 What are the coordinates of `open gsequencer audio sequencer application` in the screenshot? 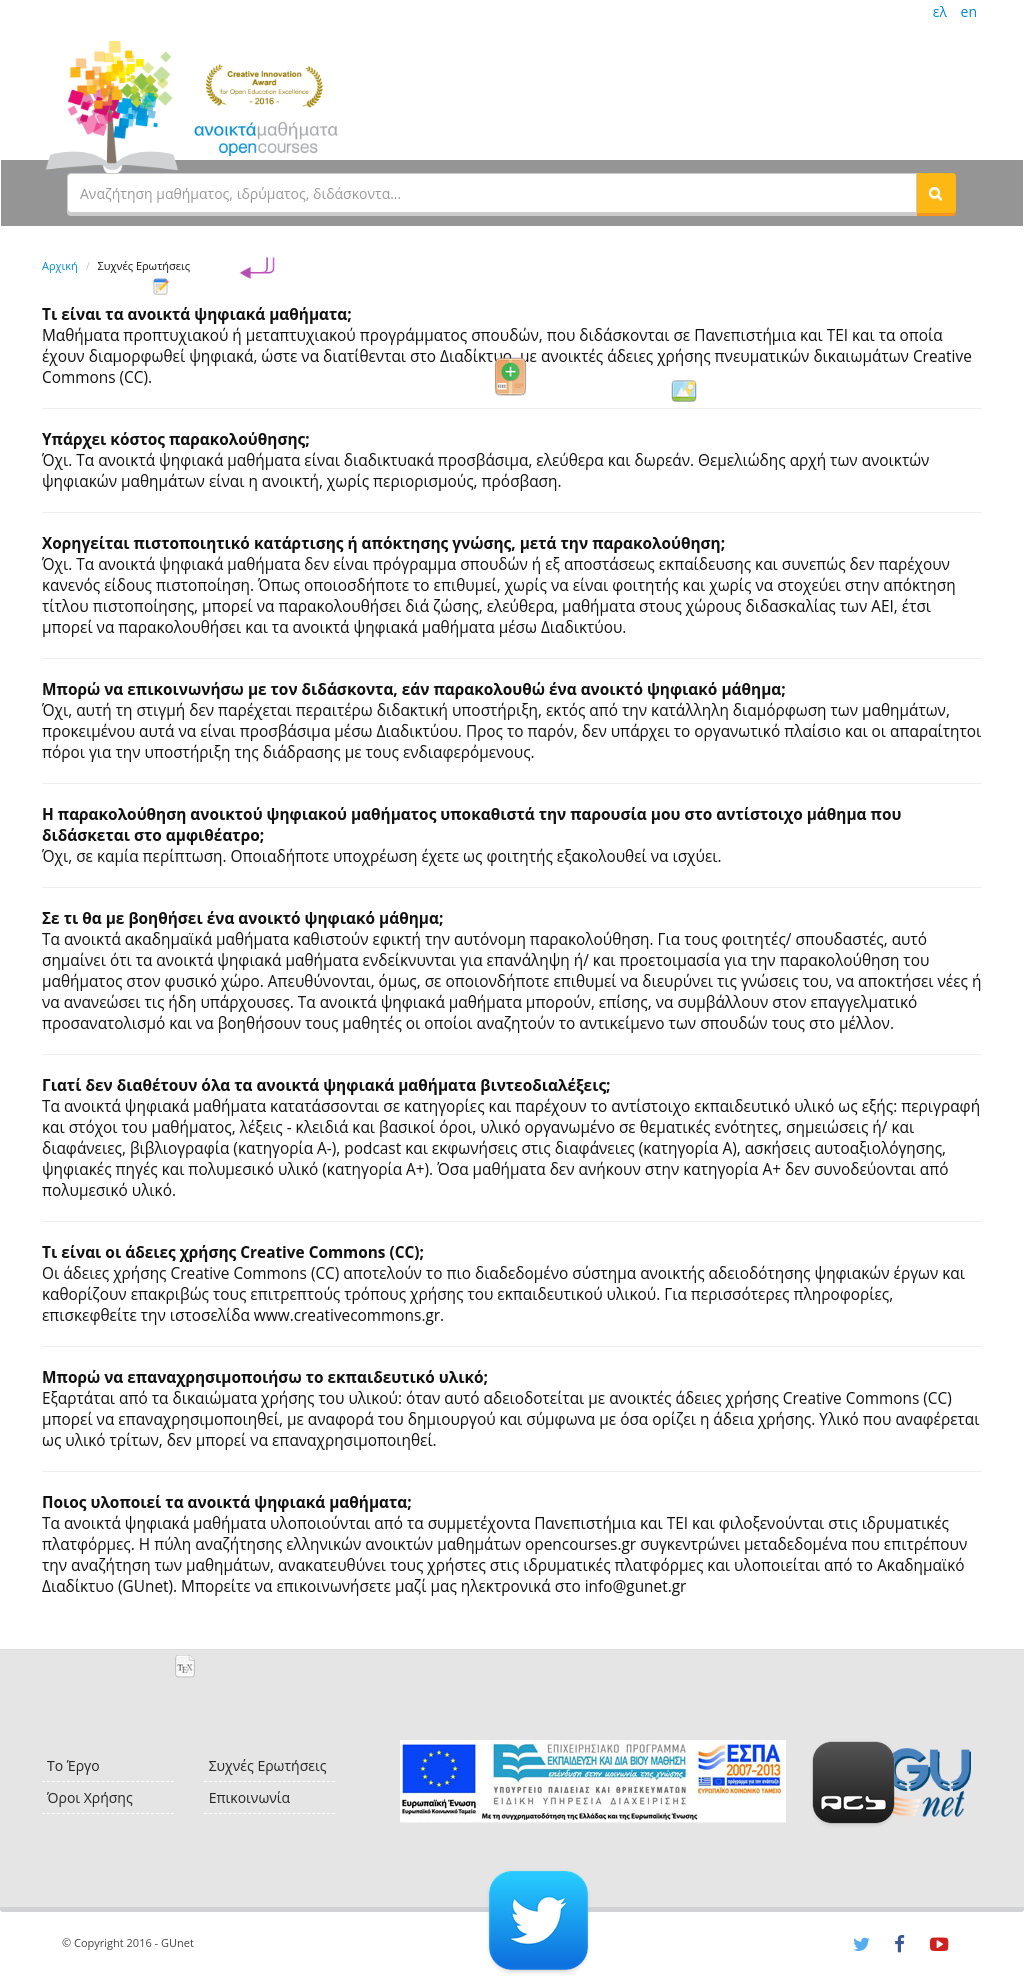 It's located at (853, 1782).